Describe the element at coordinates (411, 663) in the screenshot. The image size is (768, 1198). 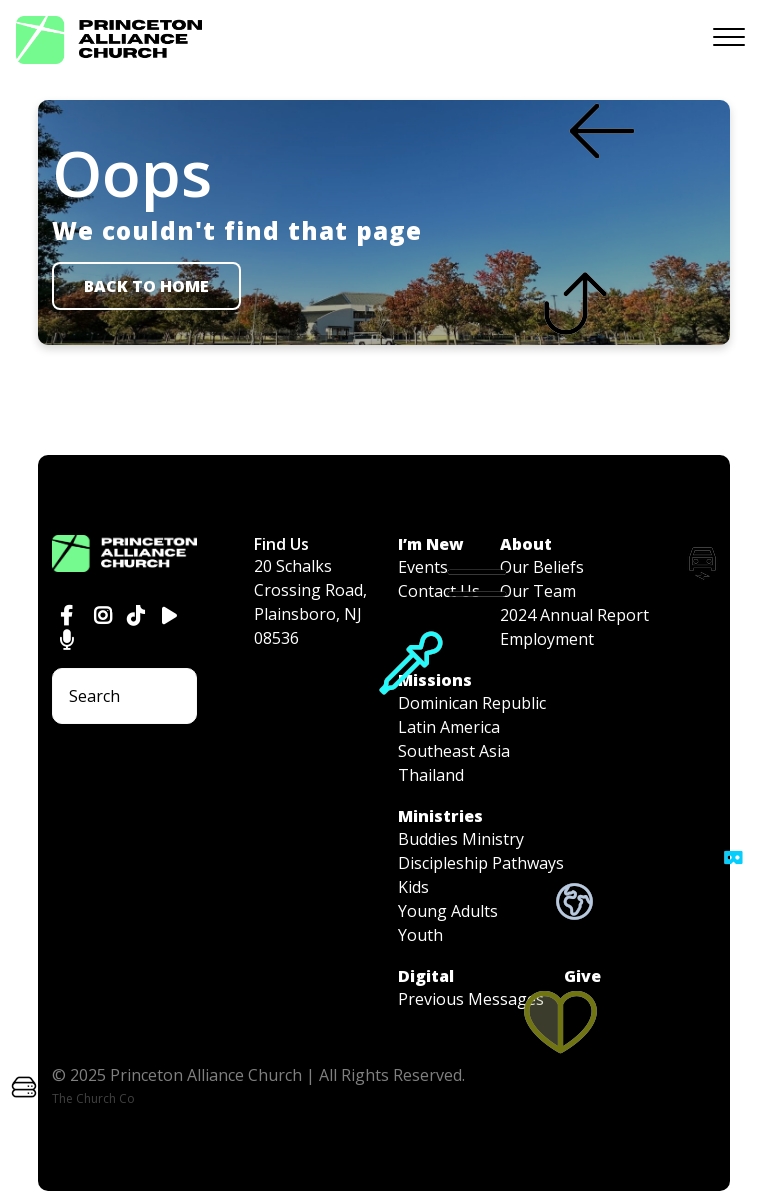
I see `select a color from the canvas` at that location.